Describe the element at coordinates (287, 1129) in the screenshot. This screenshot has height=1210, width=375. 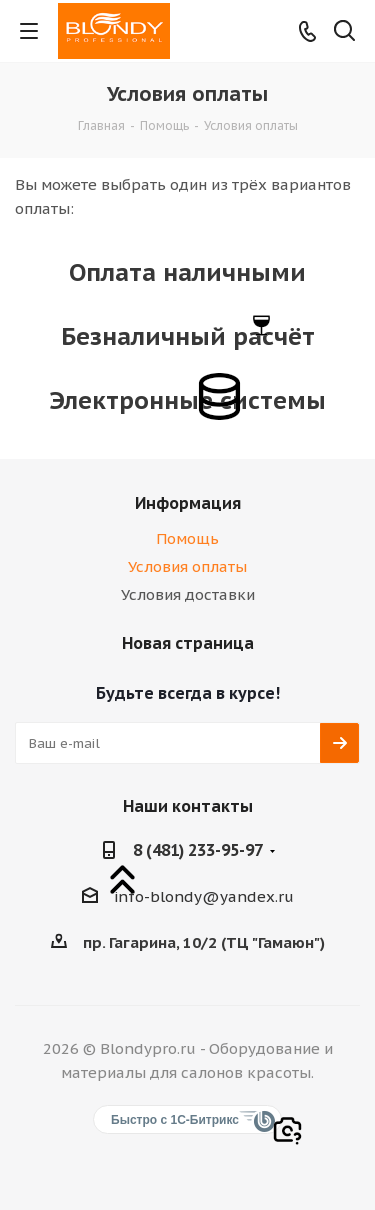
I see `camera help or troubleshooting` at that location.